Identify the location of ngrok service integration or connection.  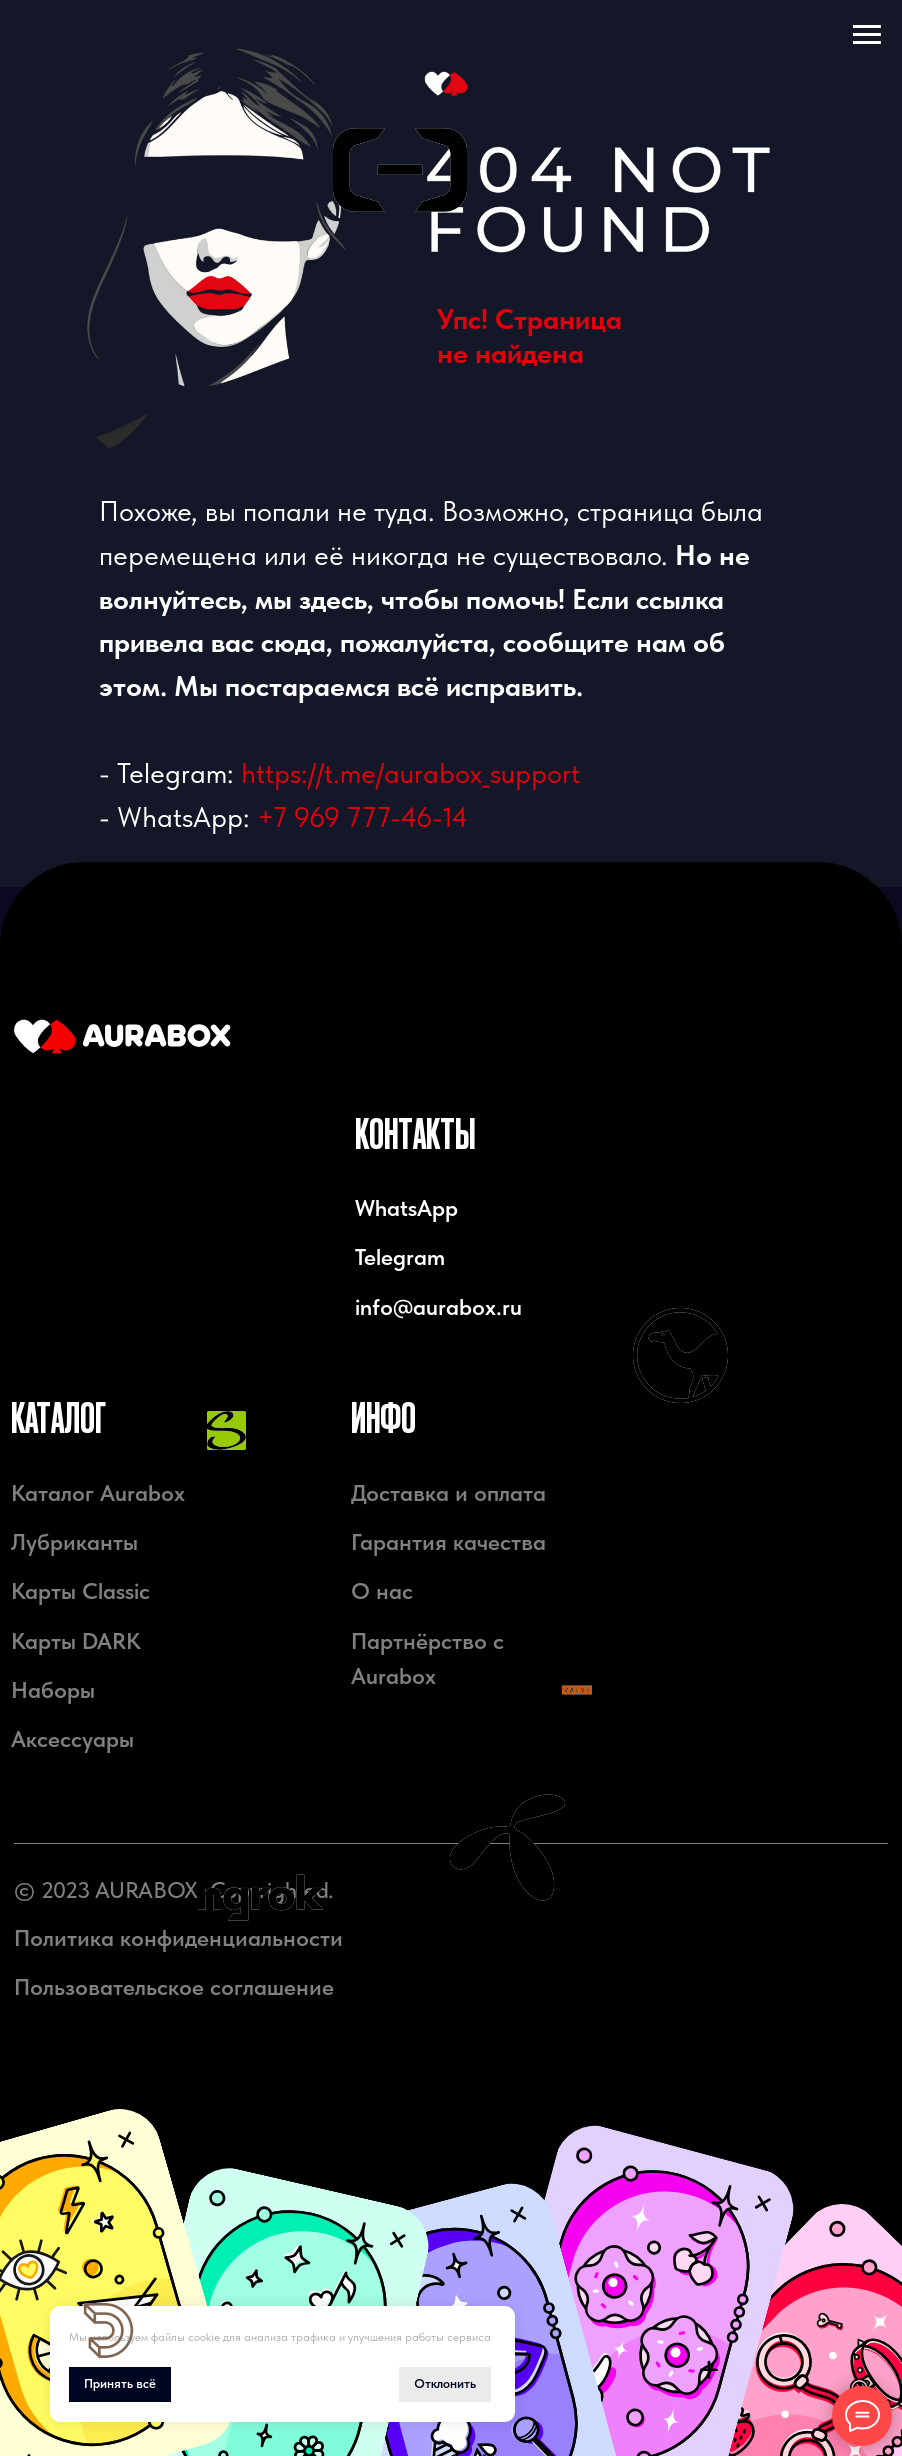
(260, 1897).